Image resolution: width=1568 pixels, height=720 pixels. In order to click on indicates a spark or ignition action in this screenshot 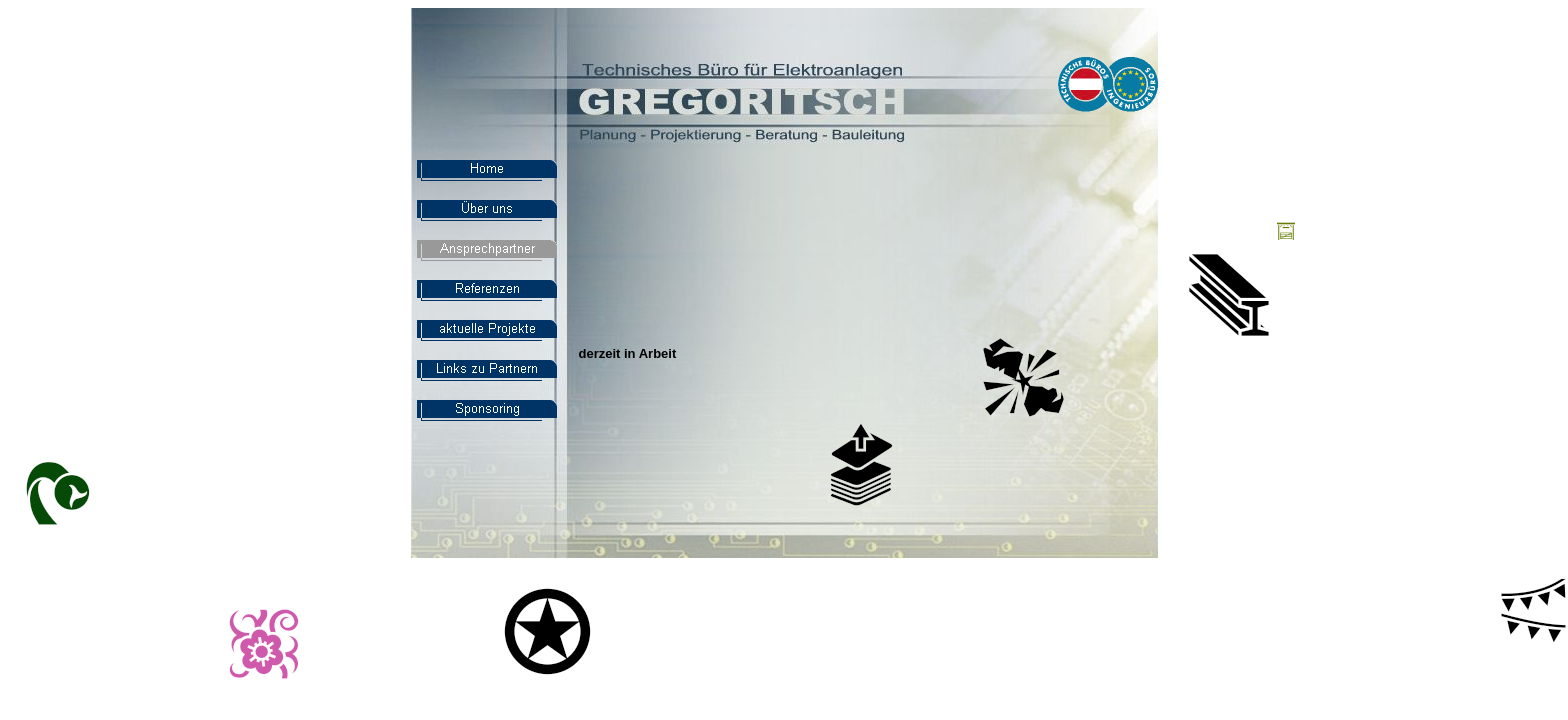, I will do `click(1023, 377)`.